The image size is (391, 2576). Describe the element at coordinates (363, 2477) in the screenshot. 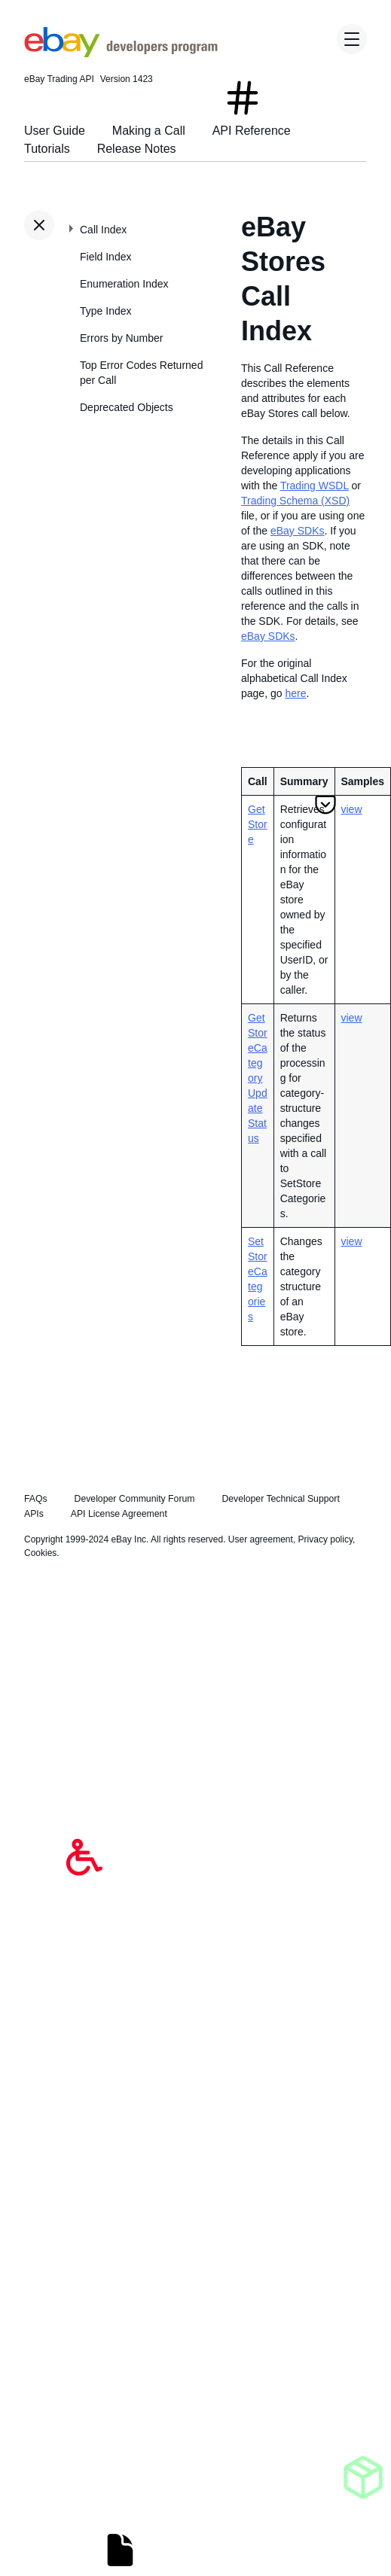

I see `view package or shipment details` at that location.